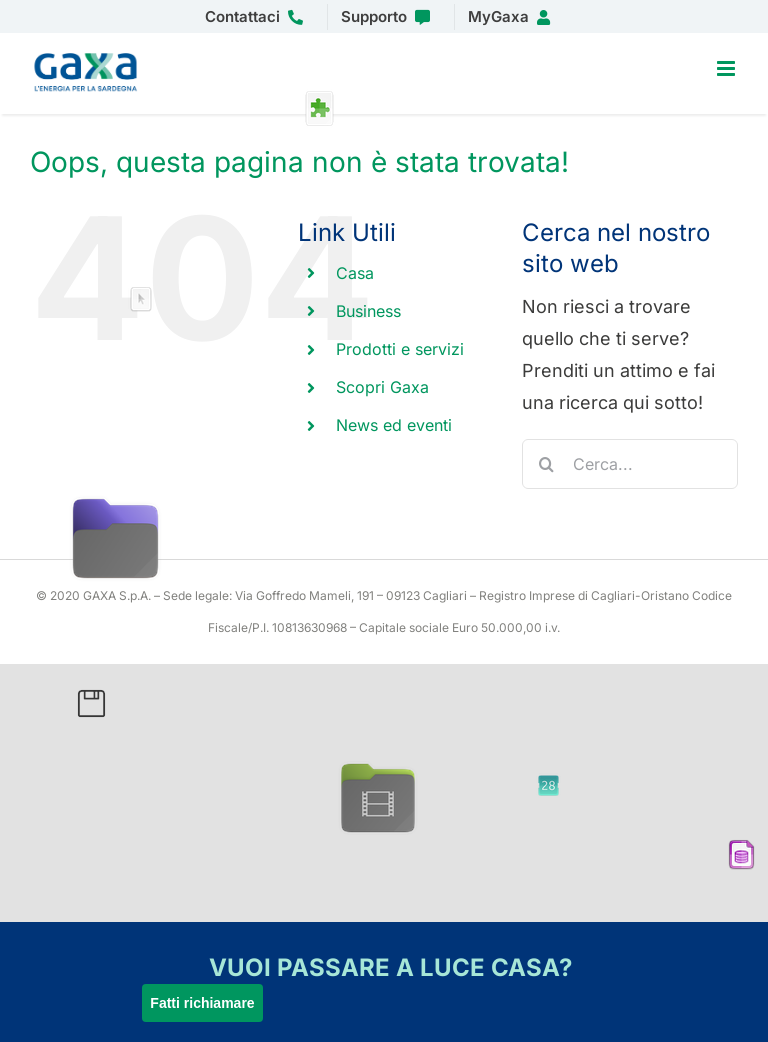 Image resolution: width=768 pixels, height=1042 pixels. Describe the element at coordinates (548, 785) in the screenshot. I see `open the calendar app` at that location.